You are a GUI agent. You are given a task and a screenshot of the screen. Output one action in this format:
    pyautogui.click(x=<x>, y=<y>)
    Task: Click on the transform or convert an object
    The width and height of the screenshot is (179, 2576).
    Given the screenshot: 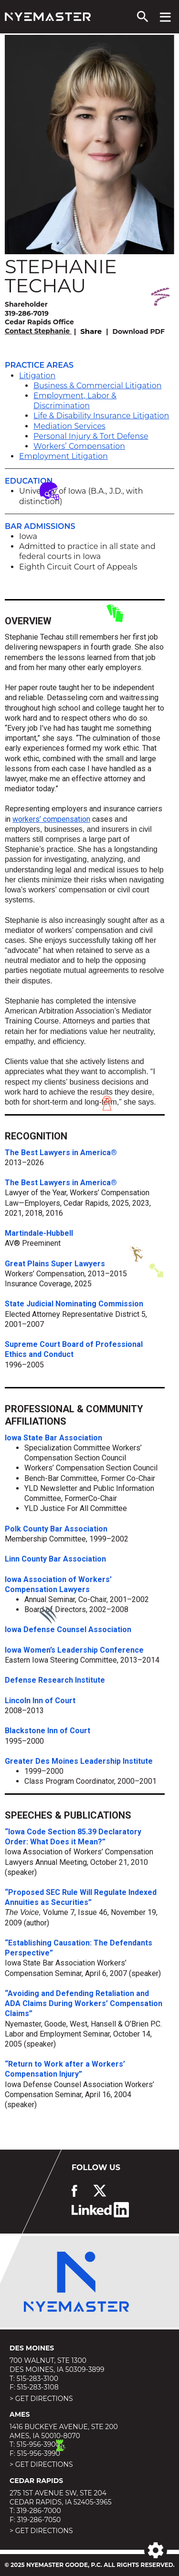 What is the action you would take?
    pyautogui.click(x=156, y=1270)
    